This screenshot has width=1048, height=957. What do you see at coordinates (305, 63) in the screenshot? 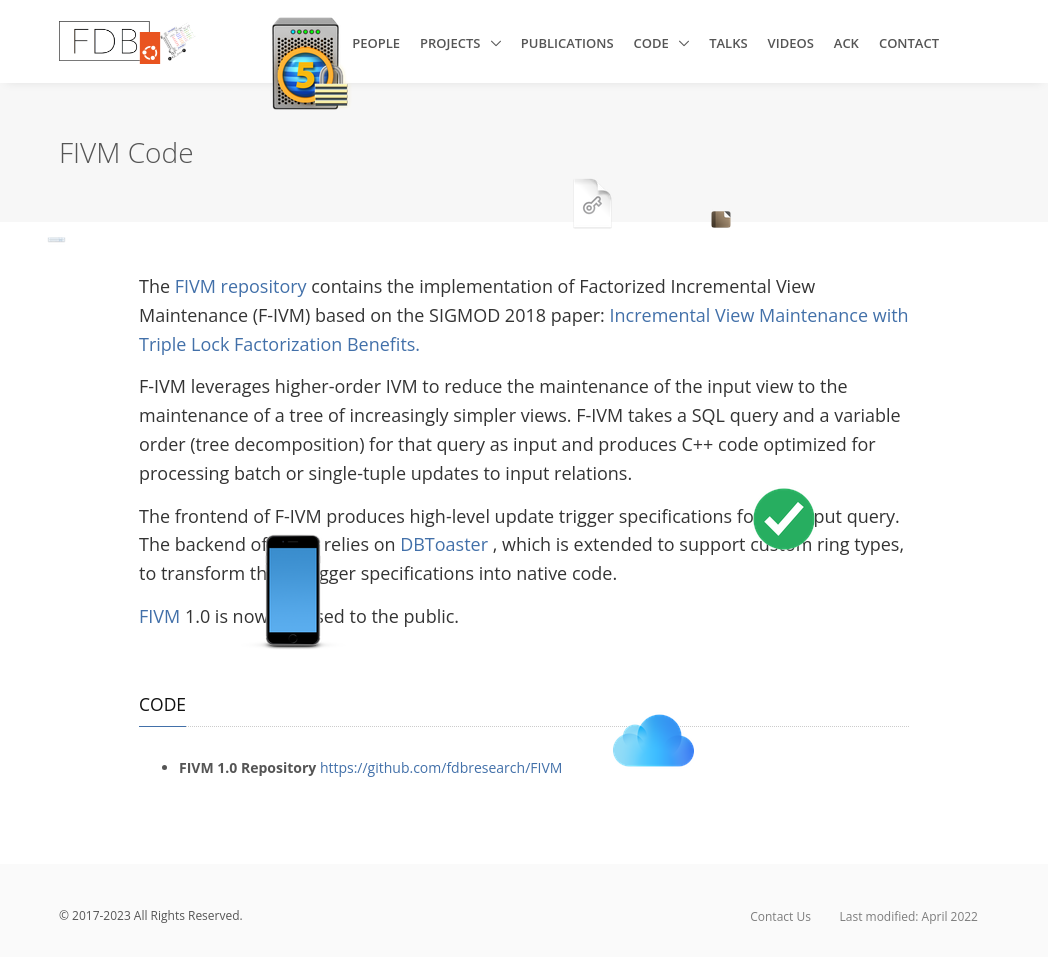
I see `indicates a locked RAID 5 storage array` at bounding box center [305, 63].